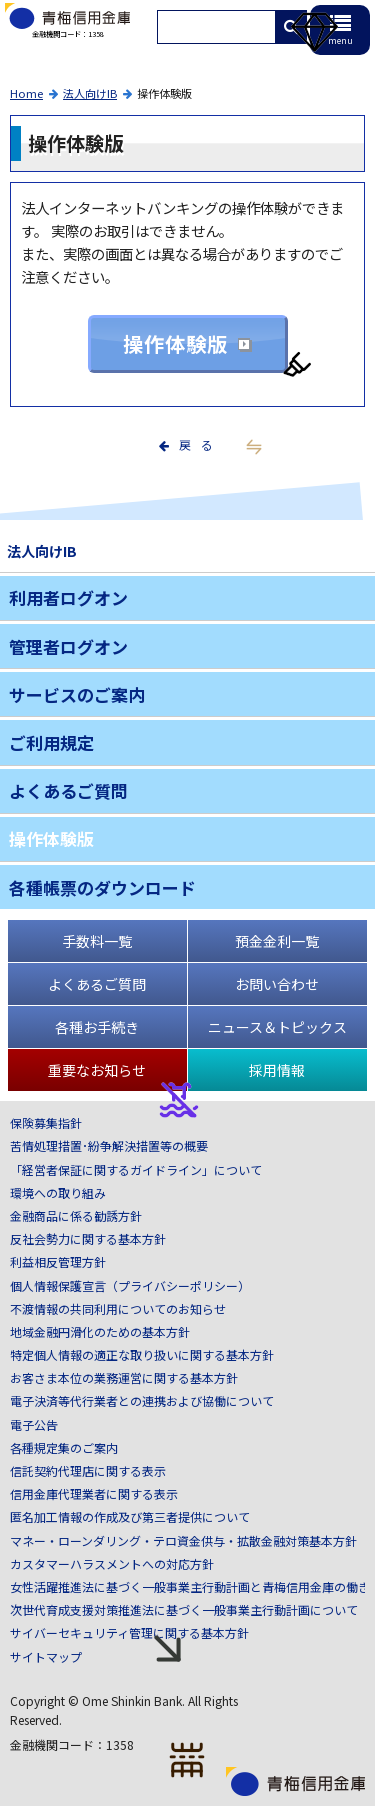 The image size is (375, 1806). What do you see at coordinates (187, 1760) in the screenshot?
I see `split table rows into separate sections` at bounding box center [187, 1760].